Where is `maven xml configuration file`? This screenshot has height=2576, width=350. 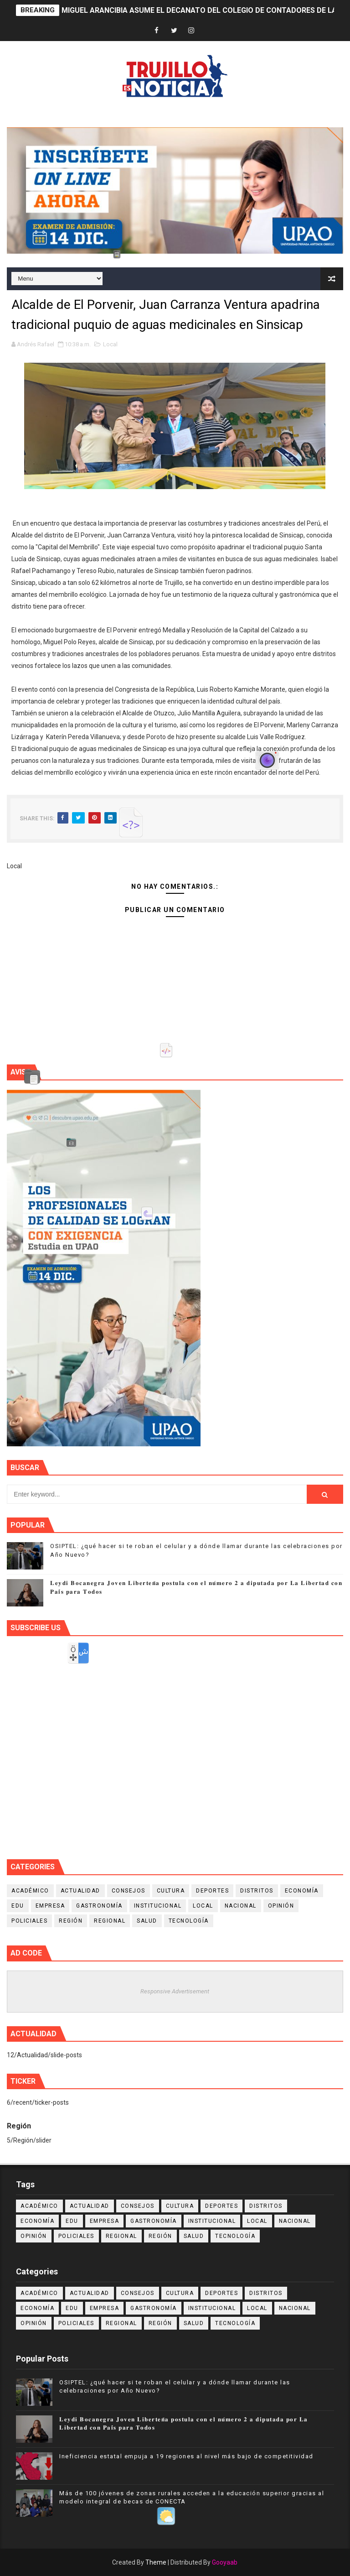
maven xml configuration file is located at coordinates (166, 1050).